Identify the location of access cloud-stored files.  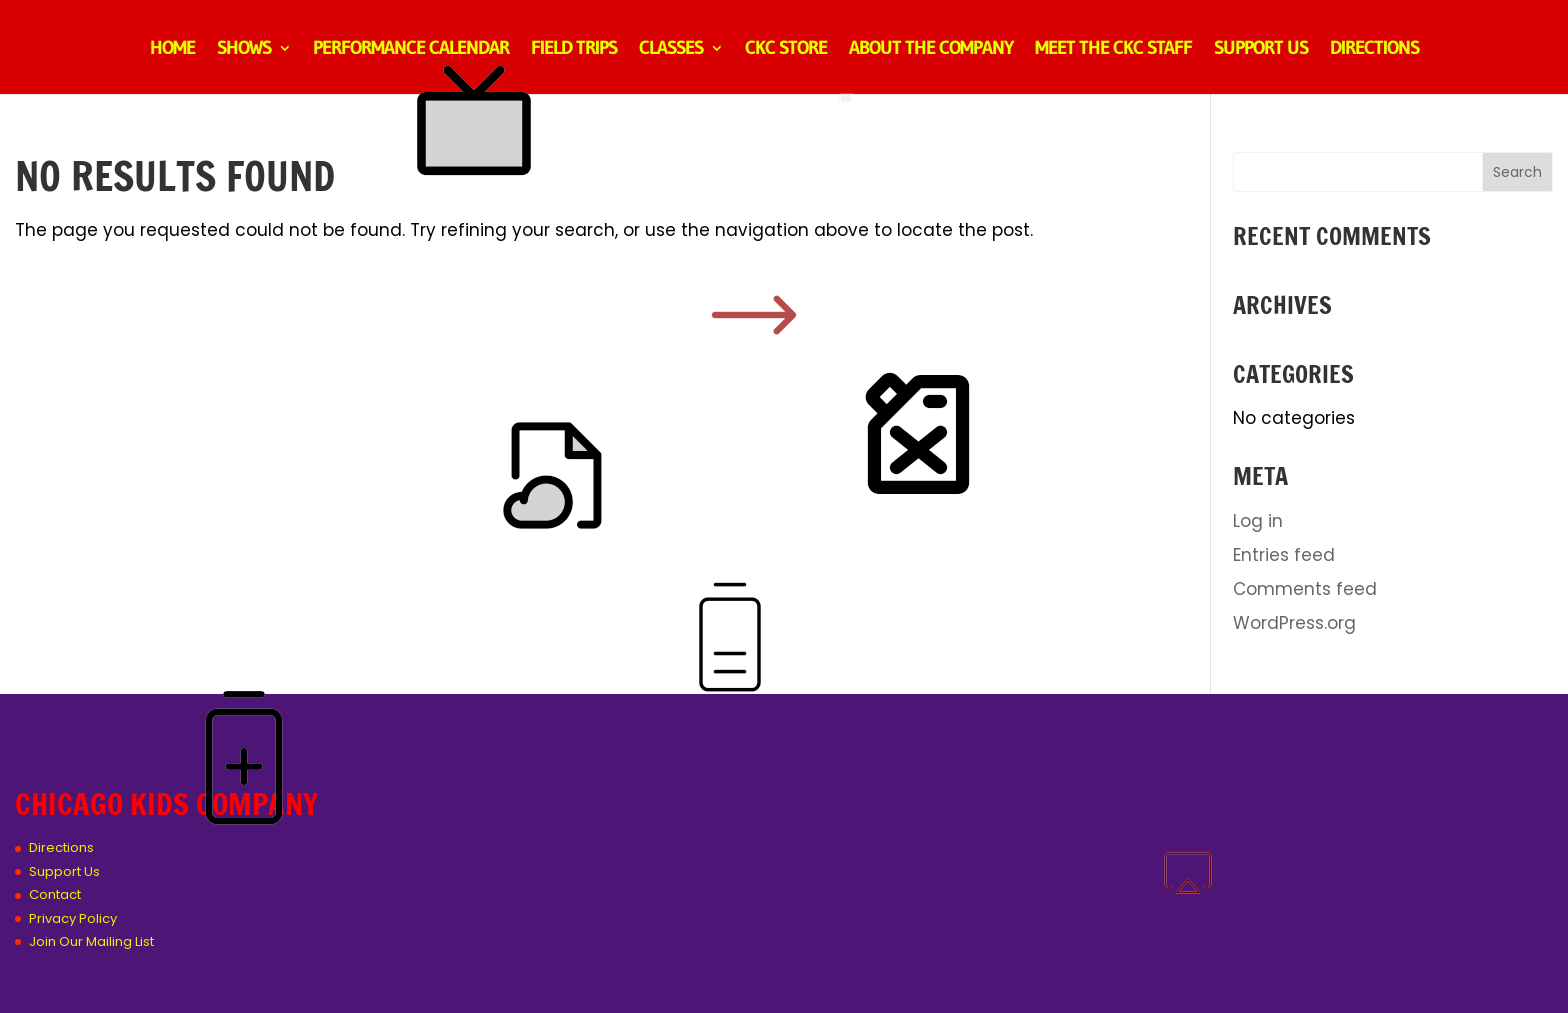
(556, 475).